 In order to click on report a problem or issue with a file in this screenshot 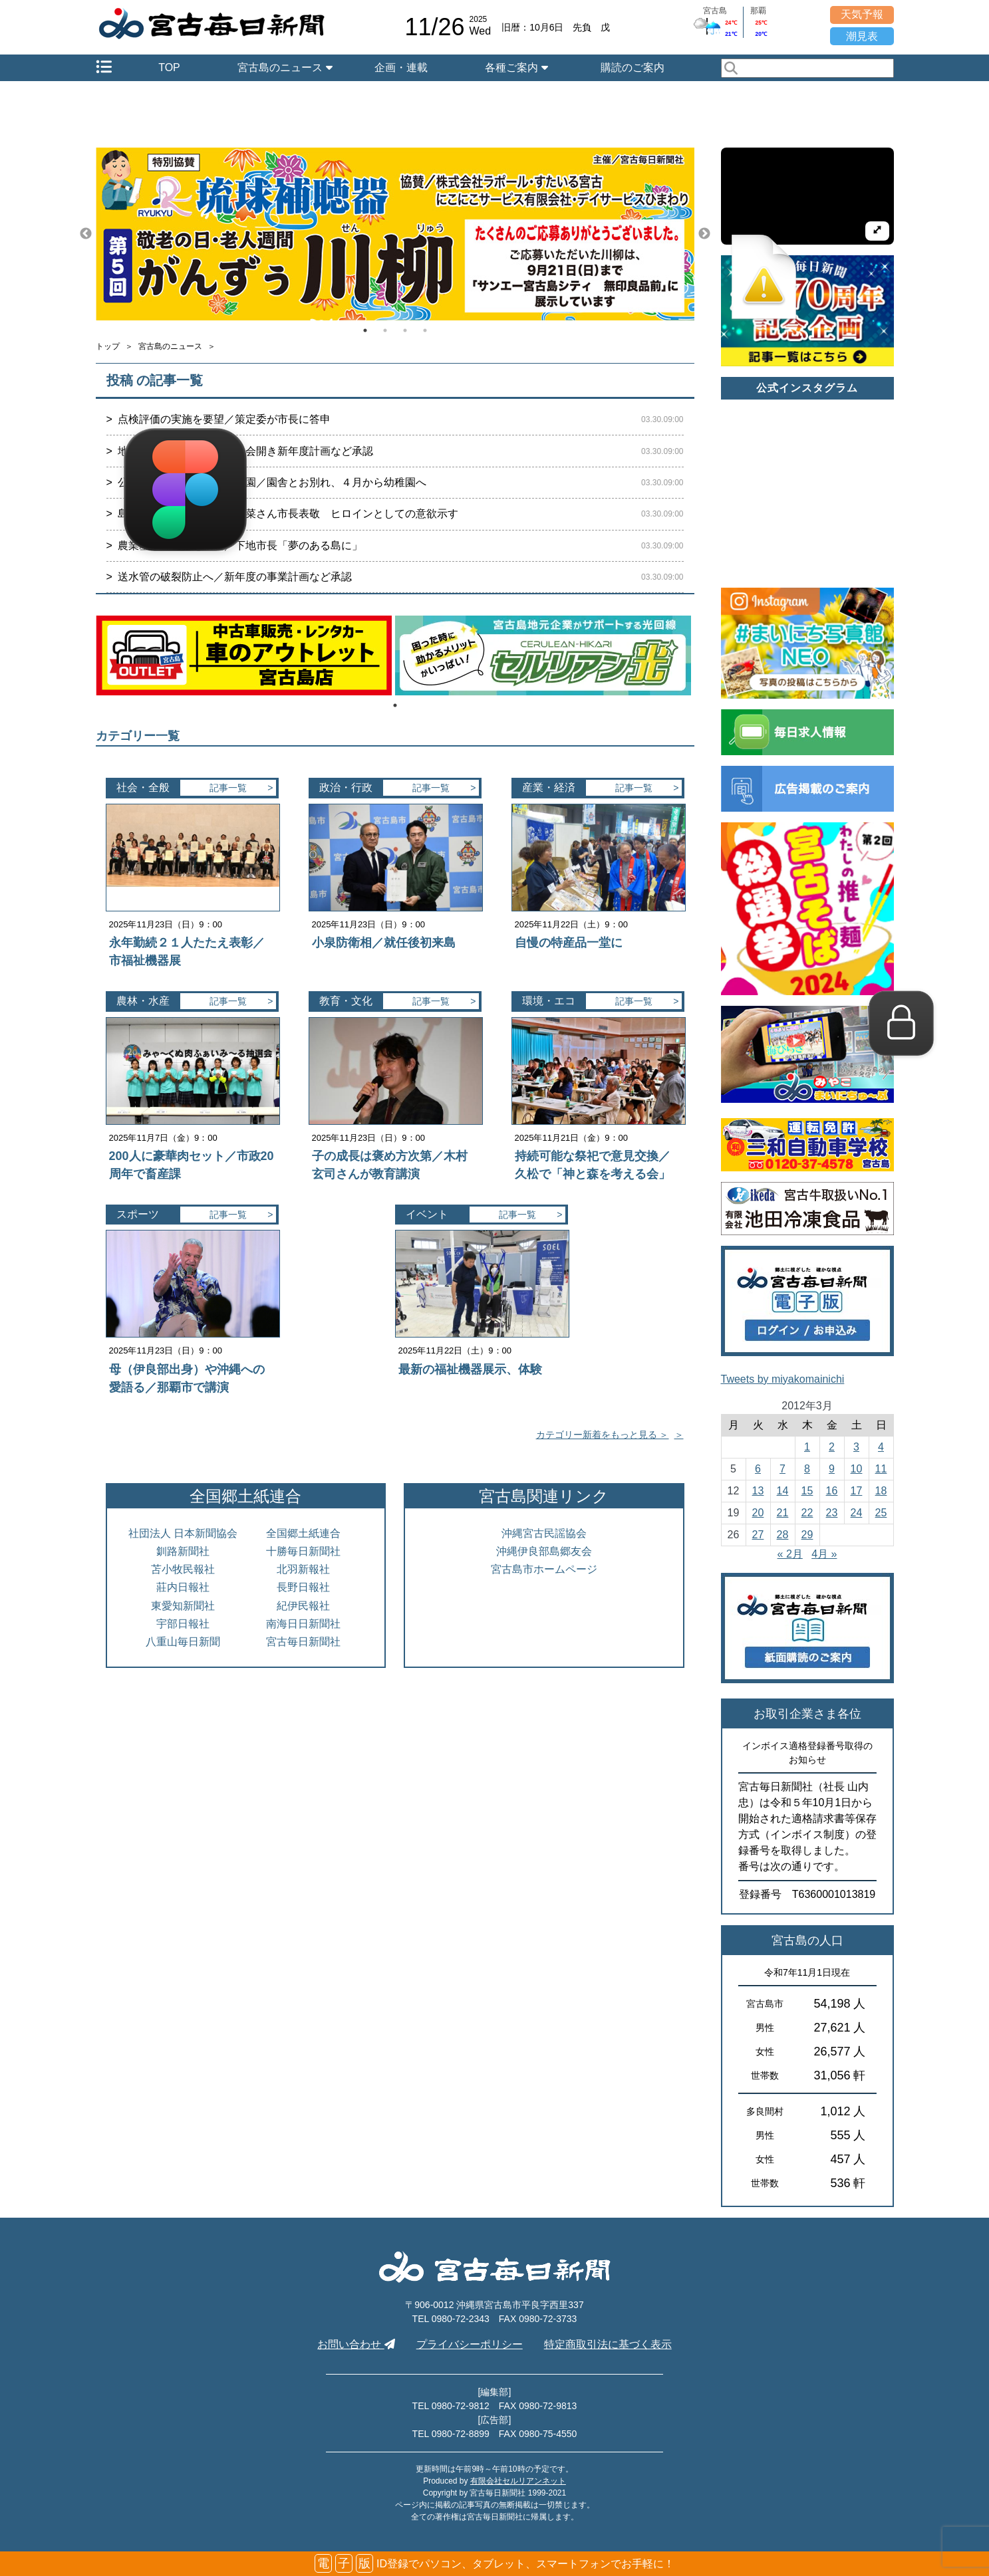, I will do `click(764, 279)`.